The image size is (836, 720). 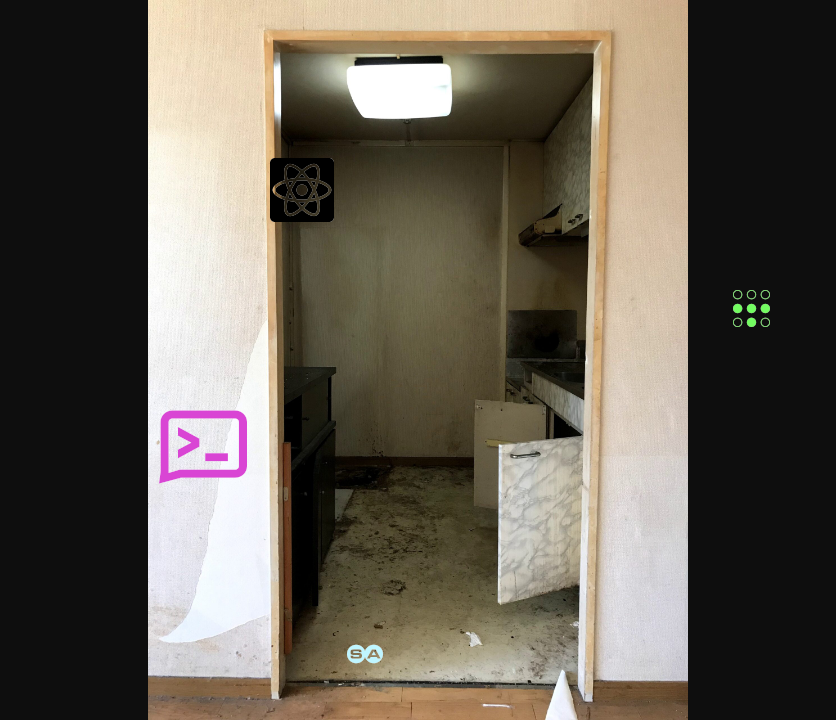 I want to click on Sabancı Holding company logo, so click(x=365, y=654).